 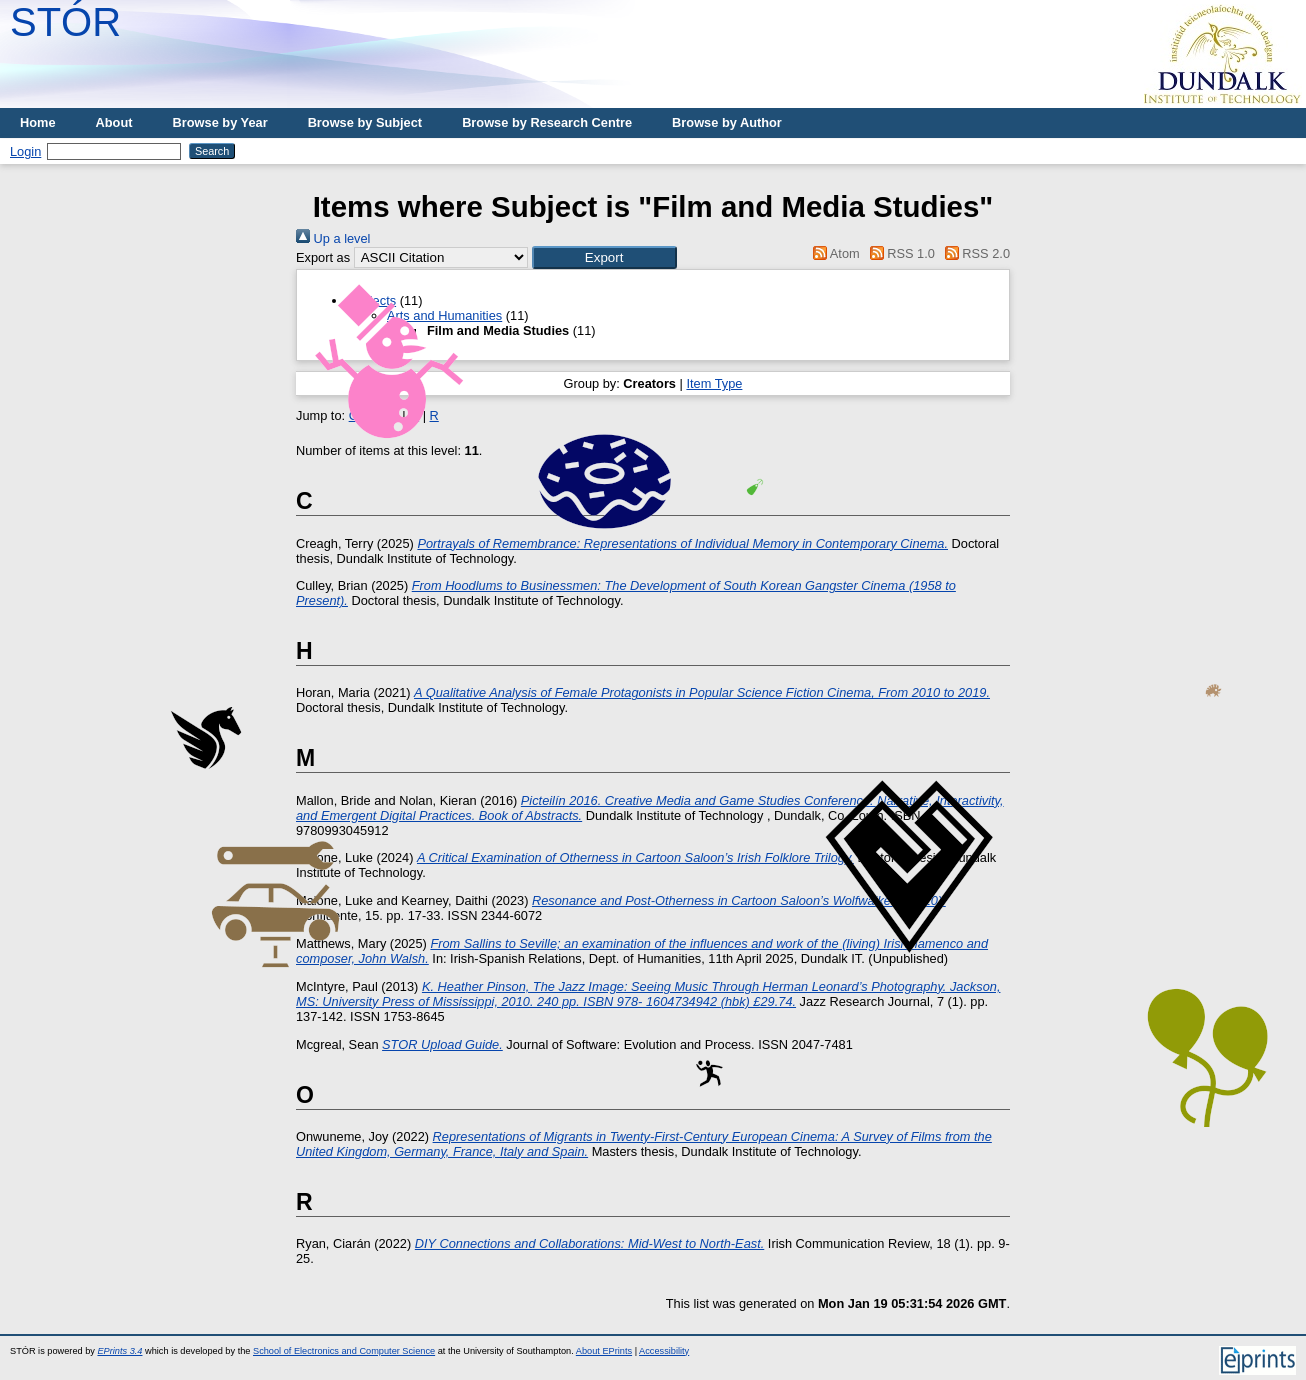 I want to click on winter or holiday-themed content, so click(x=388, y=362).